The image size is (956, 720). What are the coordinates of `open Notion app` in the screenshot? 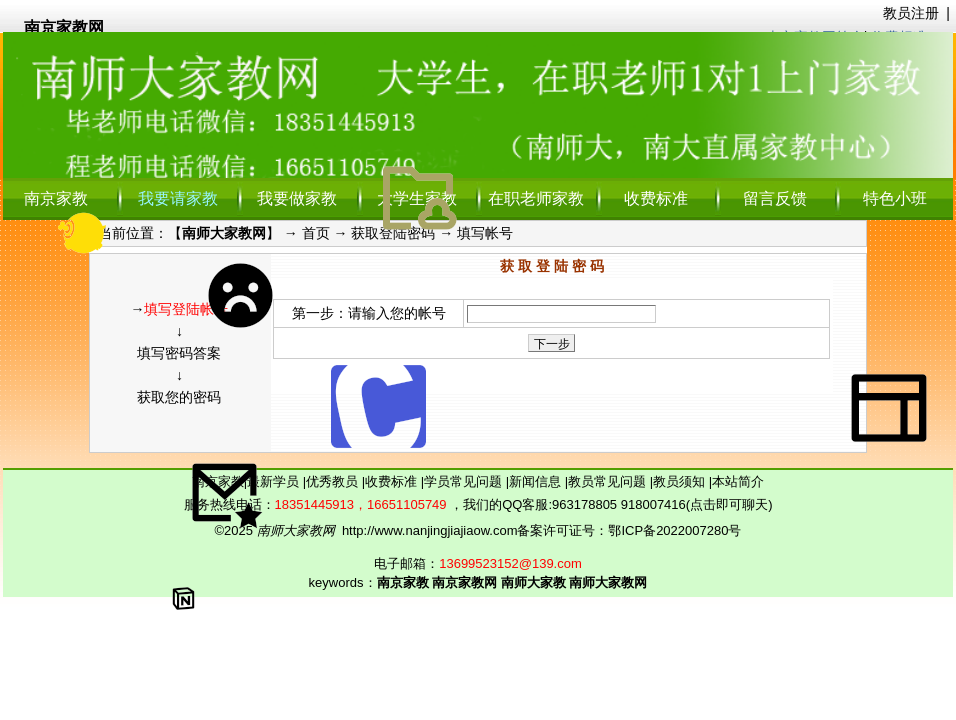 It's located at (183, 598).